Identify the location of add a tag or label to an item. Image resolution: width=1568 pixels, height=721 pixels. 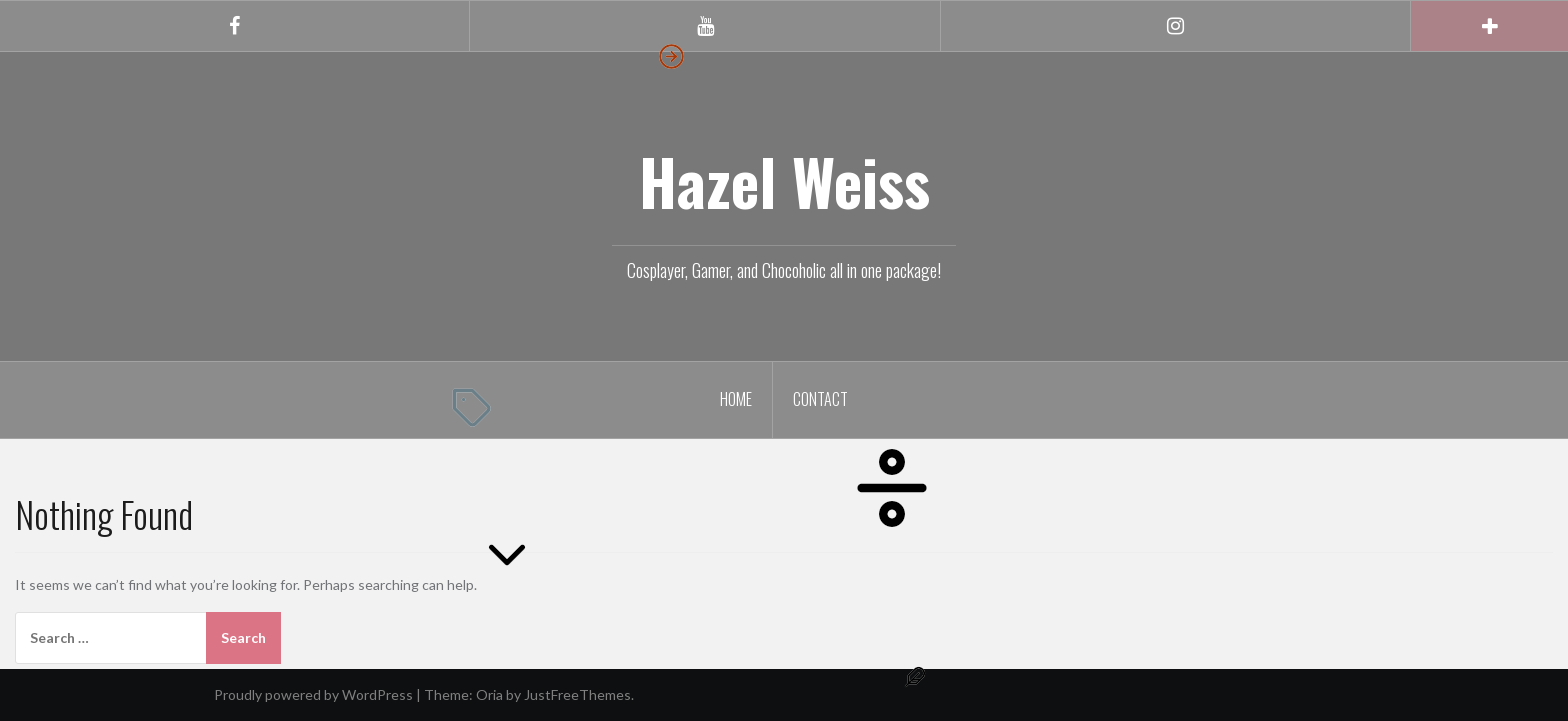
(472, 408).